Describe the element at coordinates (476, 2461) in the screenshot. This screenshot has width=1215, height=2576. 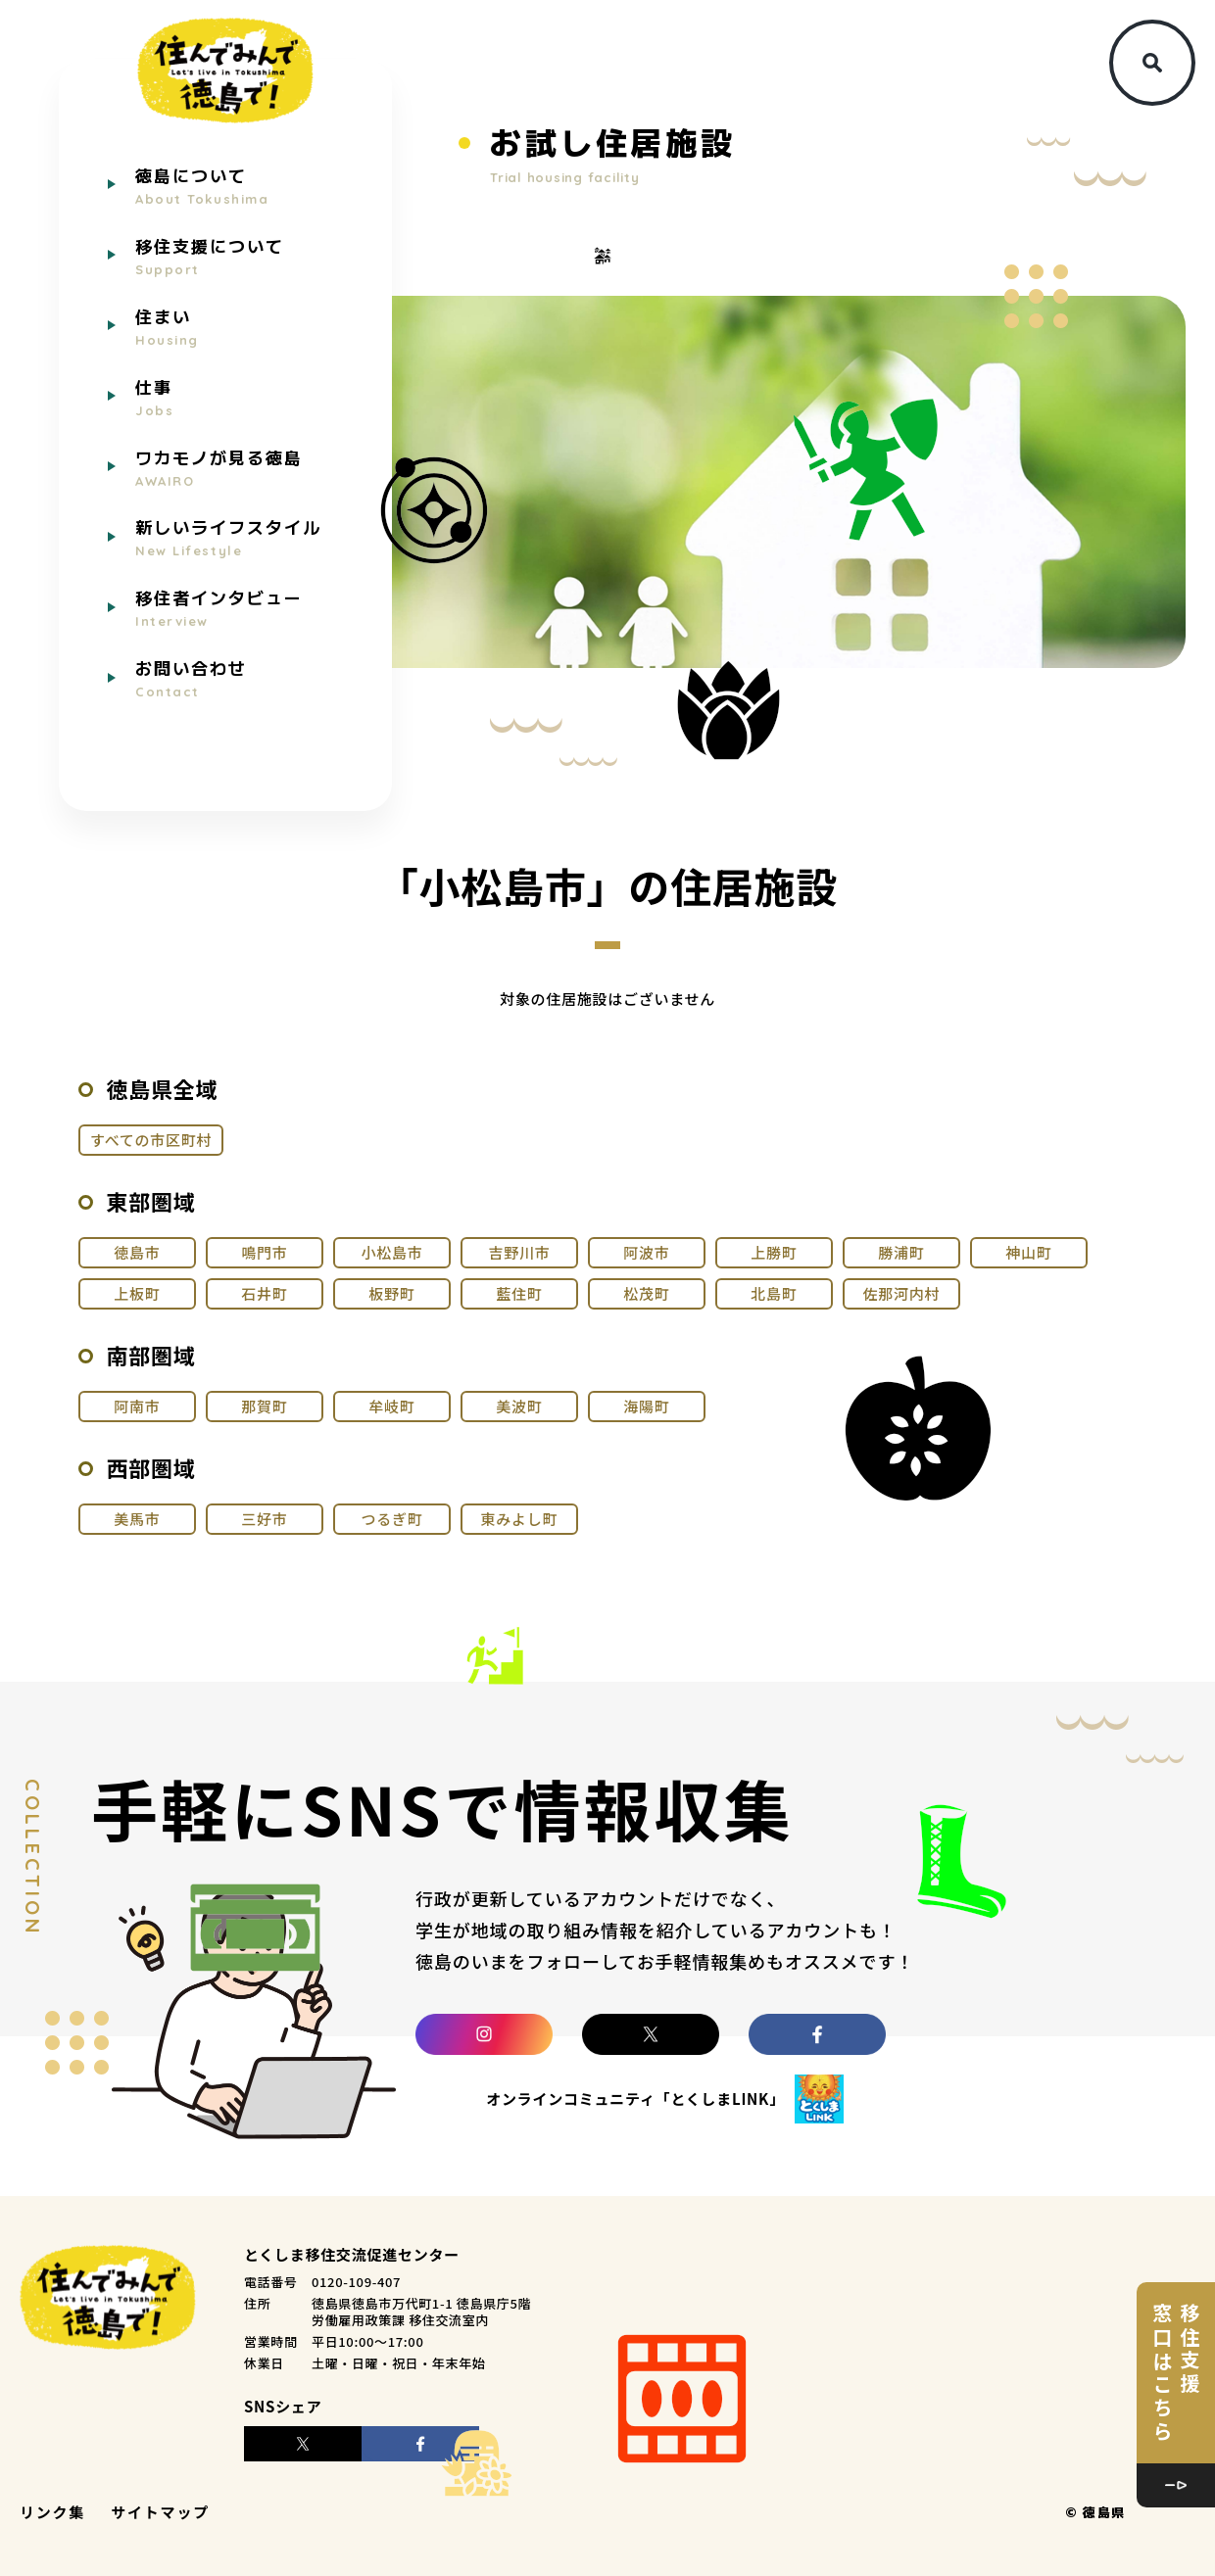
I see `memorial or cemetery location marker` at that location.